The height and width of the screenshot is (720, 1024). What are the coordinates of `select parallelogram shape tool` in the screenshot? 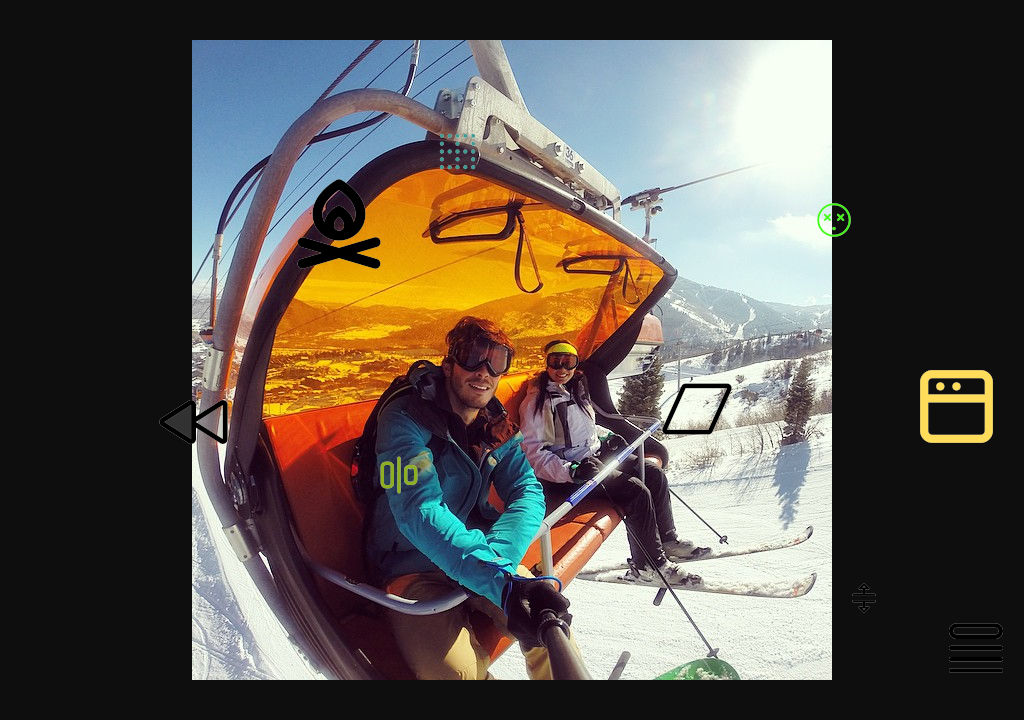 It's located at (697, 409).